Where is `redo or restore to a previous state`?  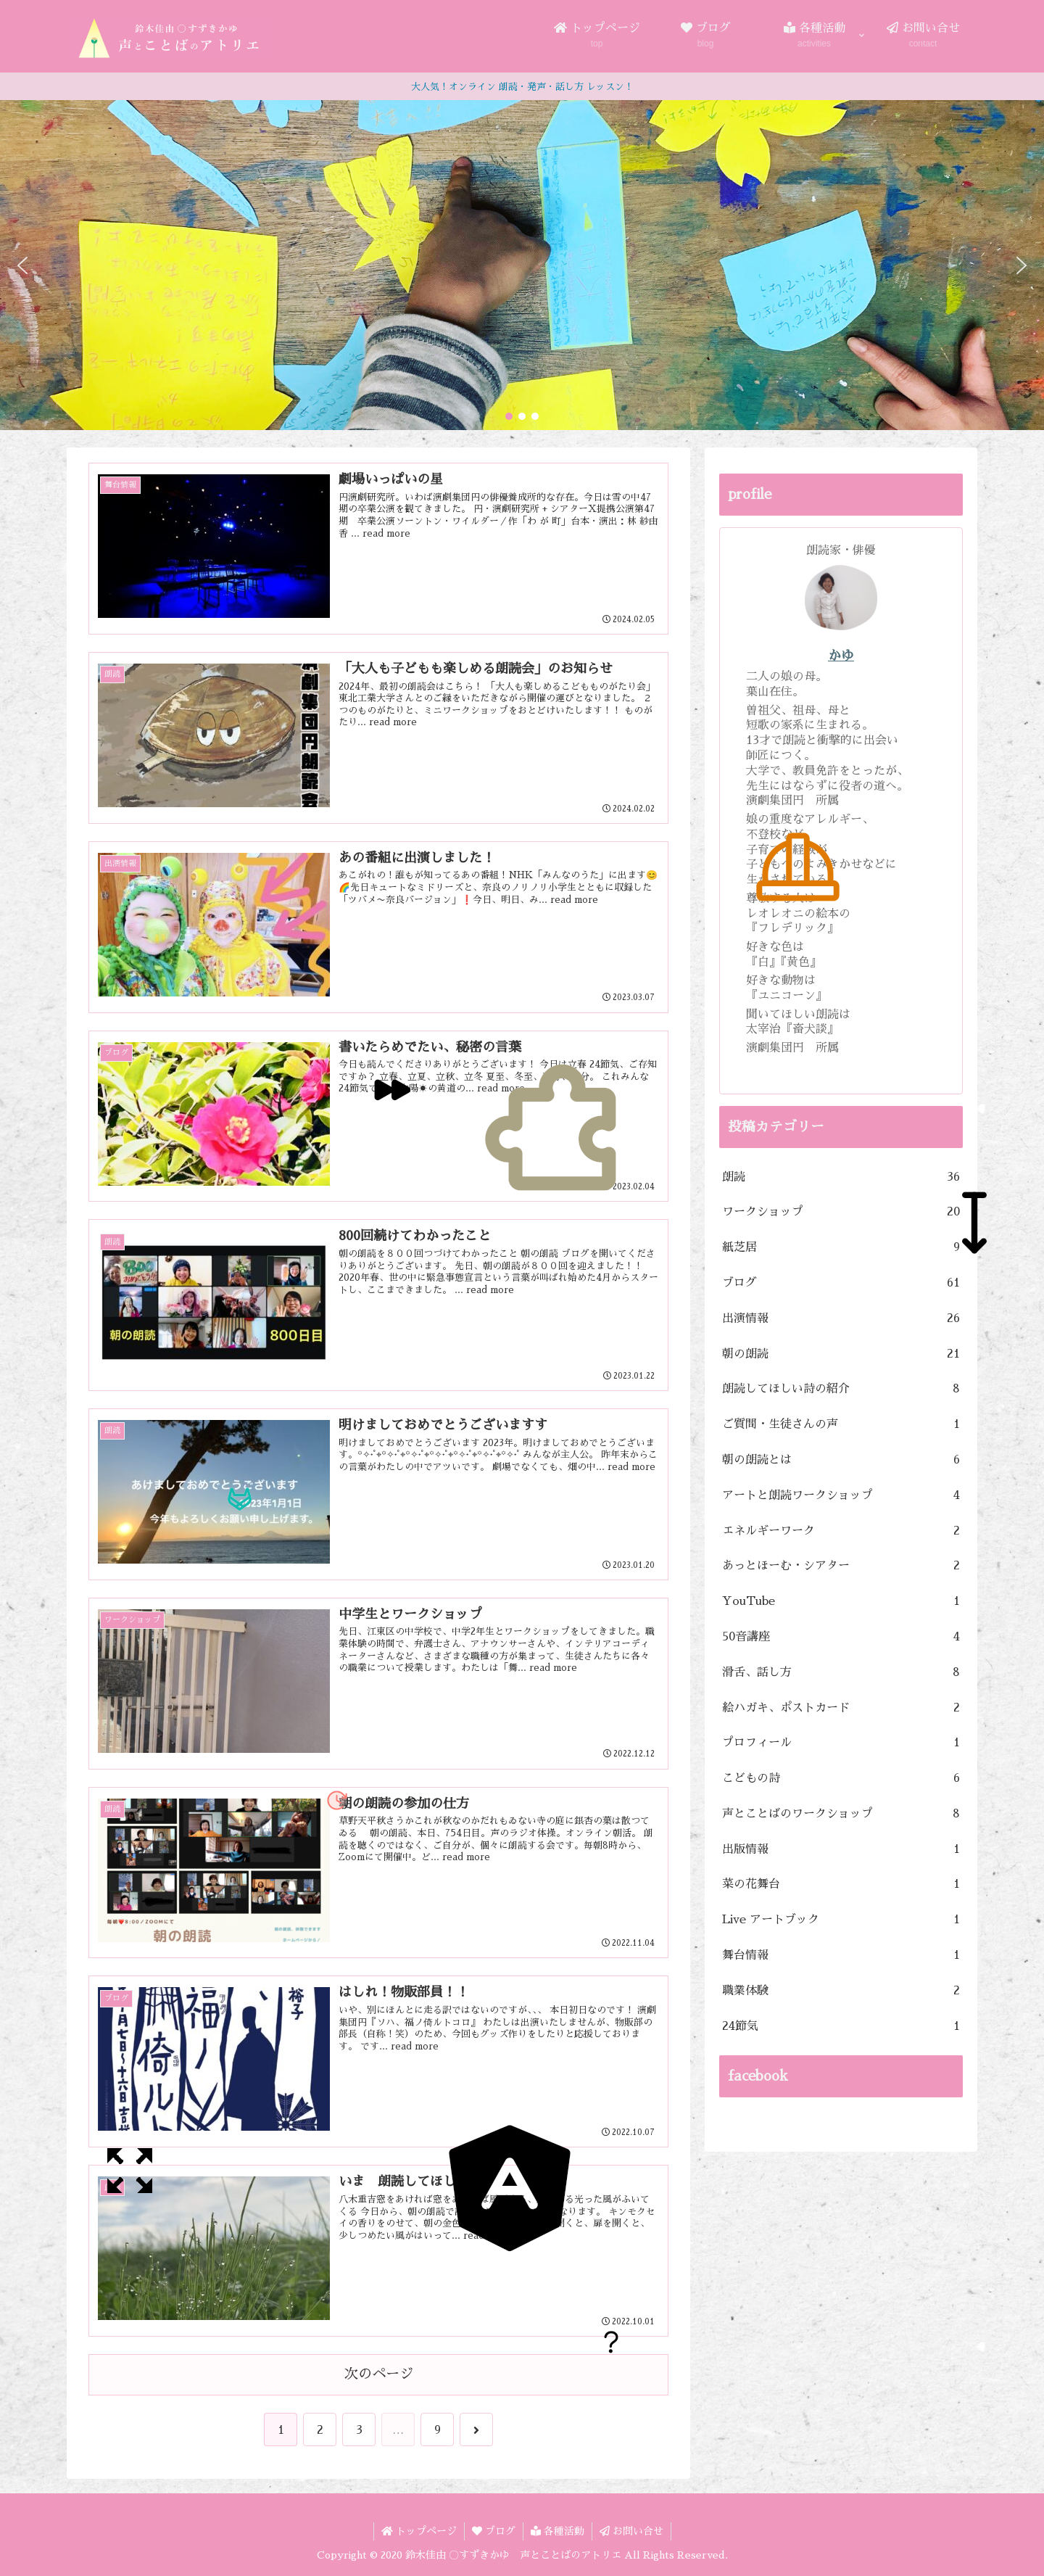 redo or restore to a previous state is located at coordinates (336, 1800).